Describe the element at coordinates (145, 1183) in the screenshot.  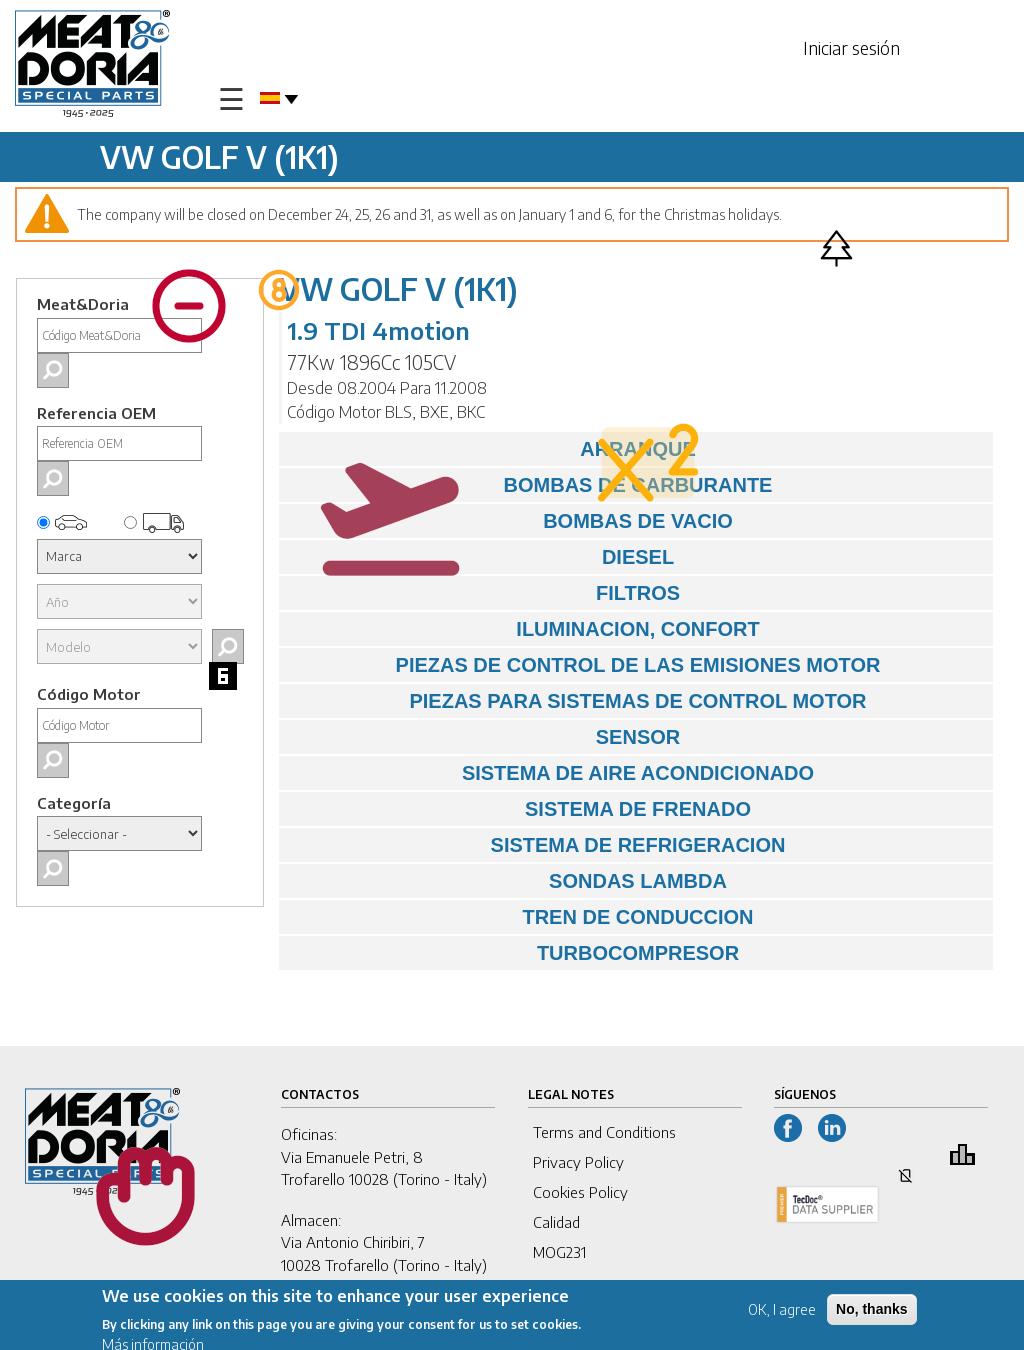
I see `drag to reorder items` at that location.